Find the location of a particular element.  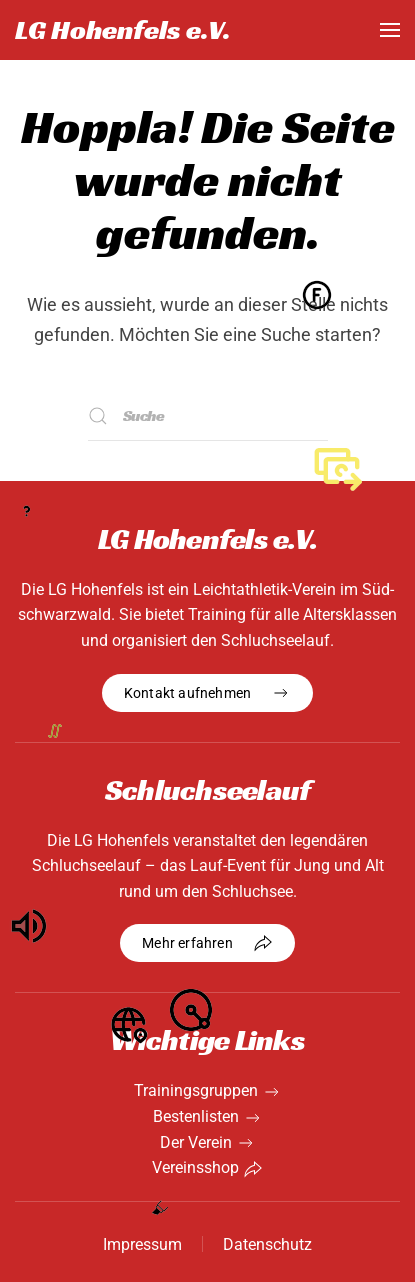

access integral calculus tools is located at coordinates (55, 731).